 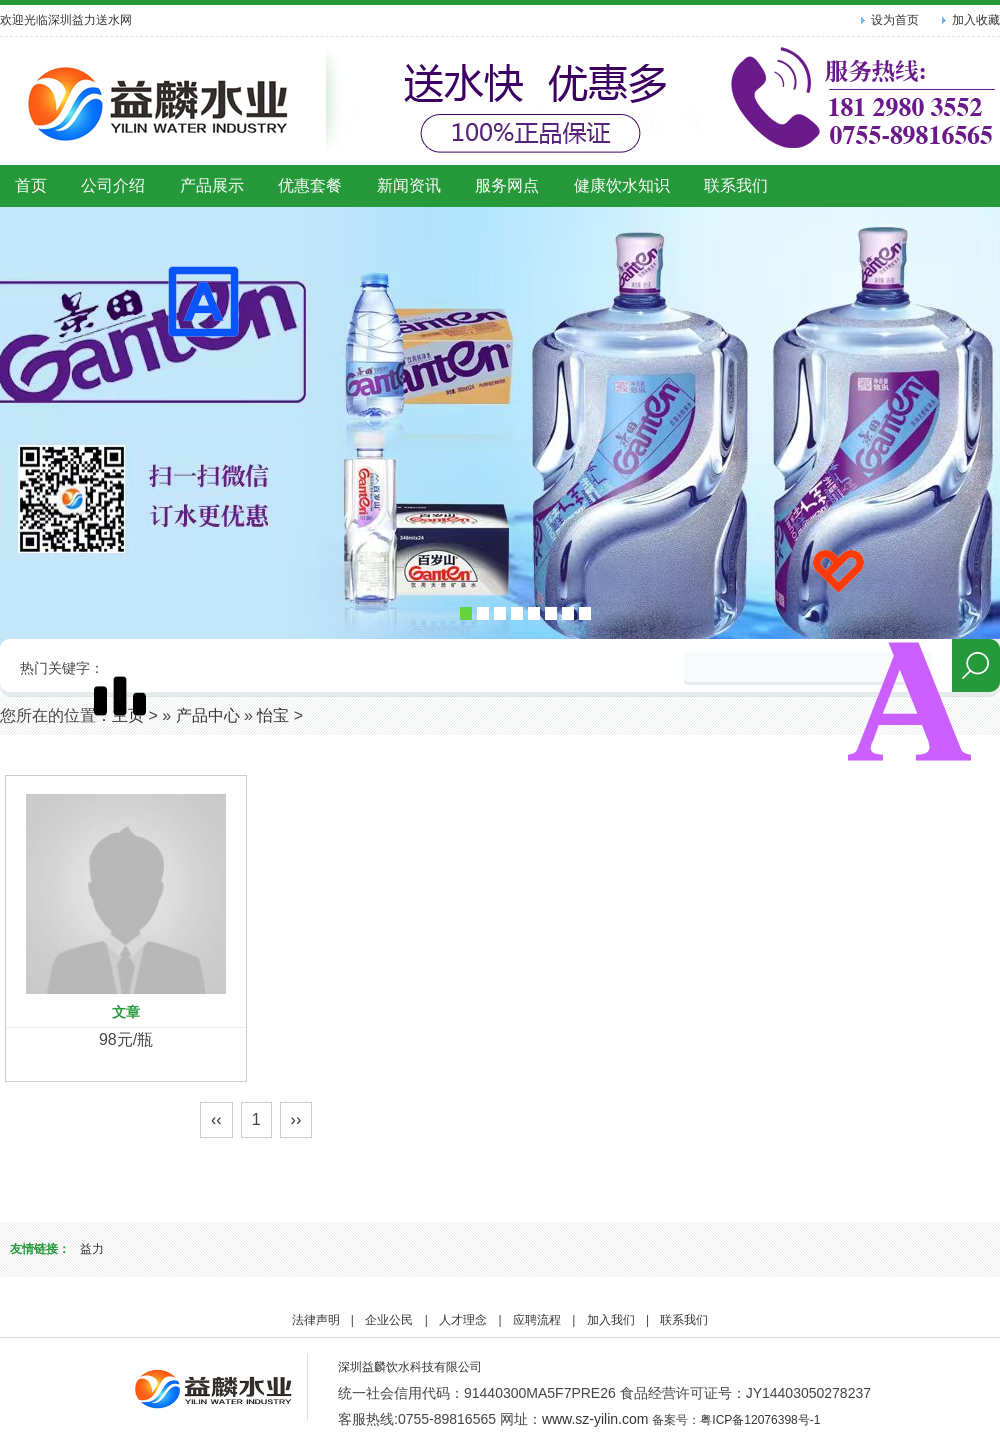 I want to click on open Google Fit app, so click(x=838, y=571).